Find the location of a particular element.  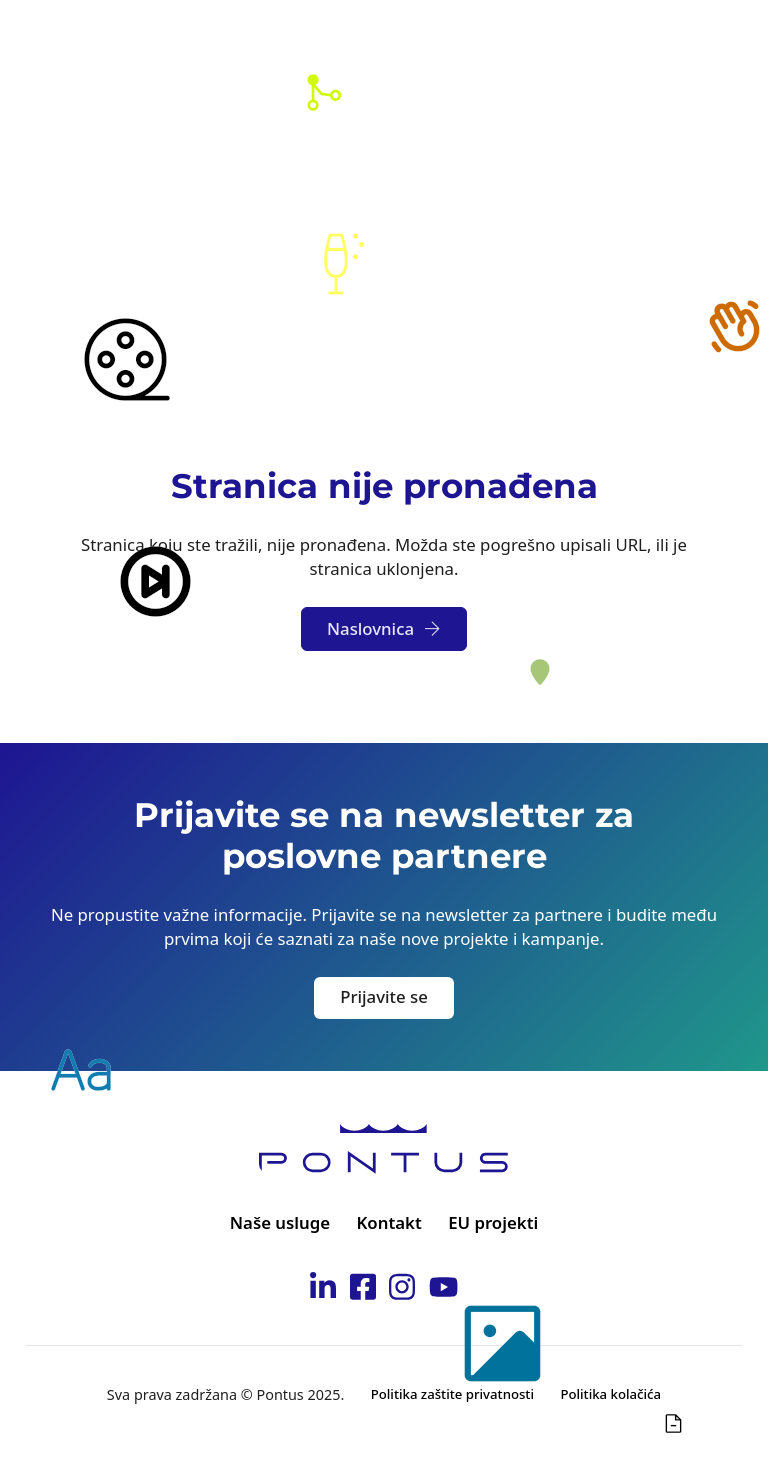

mark a location on the map is located at coordinates (540, 672).